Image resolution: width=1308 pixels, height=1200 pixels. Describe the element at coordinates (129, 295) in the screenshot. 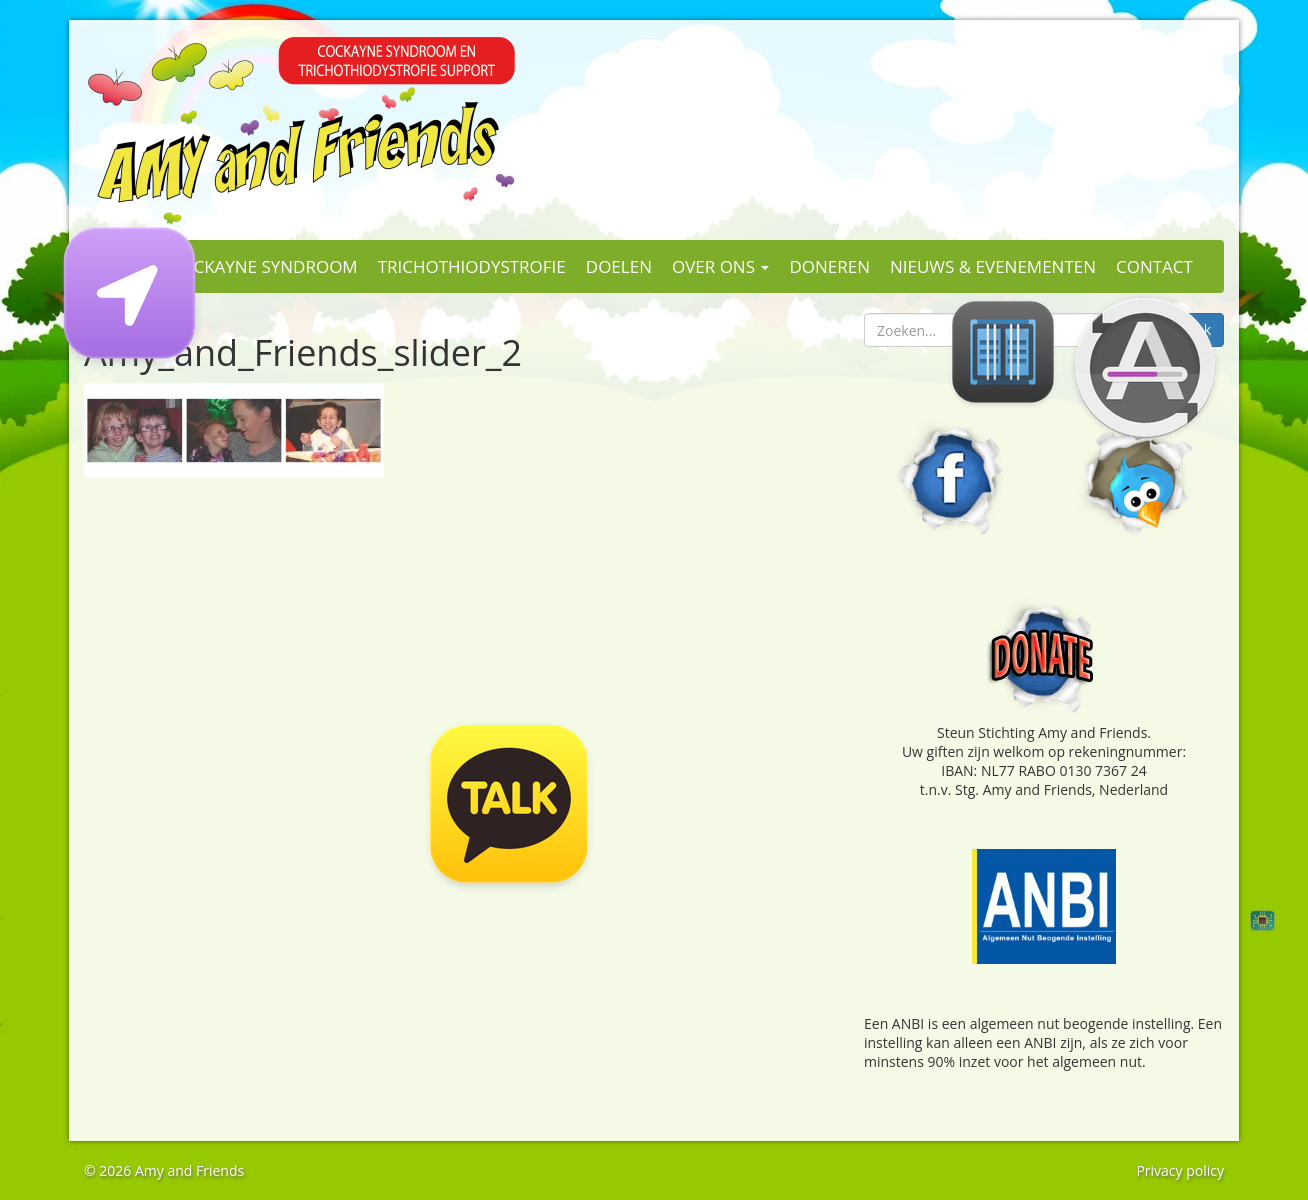

I see `access location privacy settings` at that location.